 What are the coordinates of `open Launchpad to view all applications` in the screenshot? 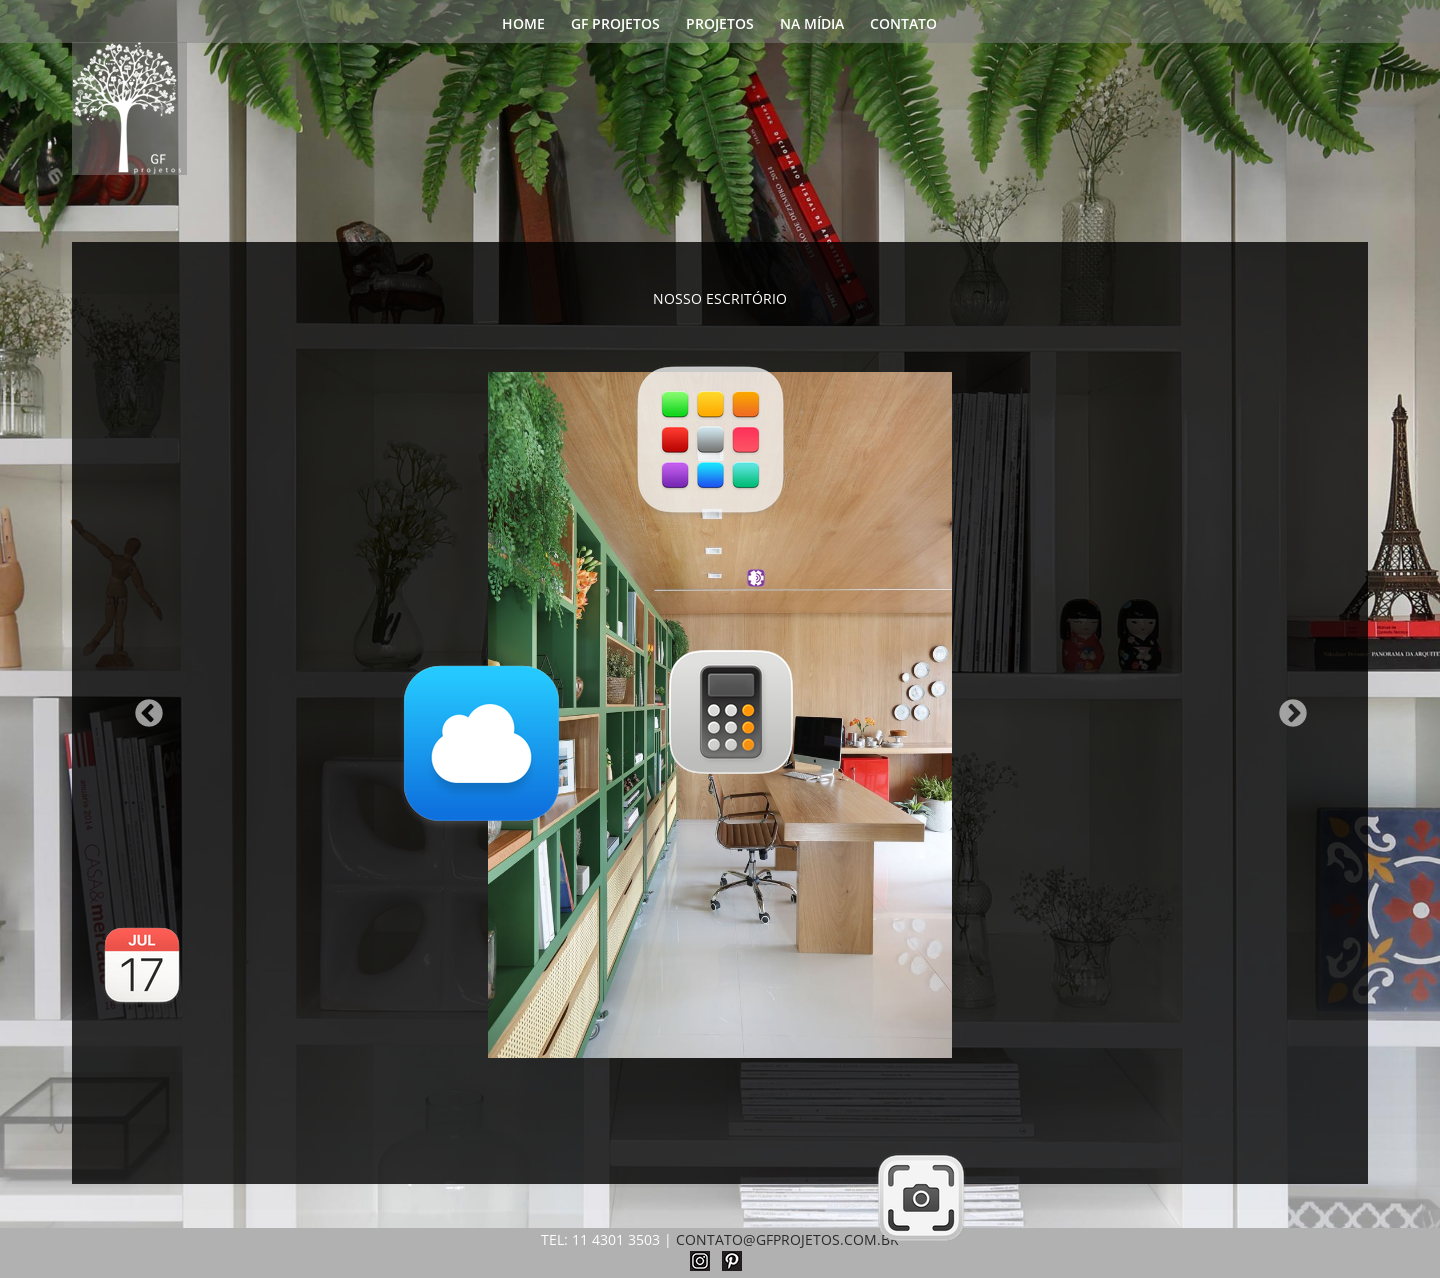 It's located at (710, 439).